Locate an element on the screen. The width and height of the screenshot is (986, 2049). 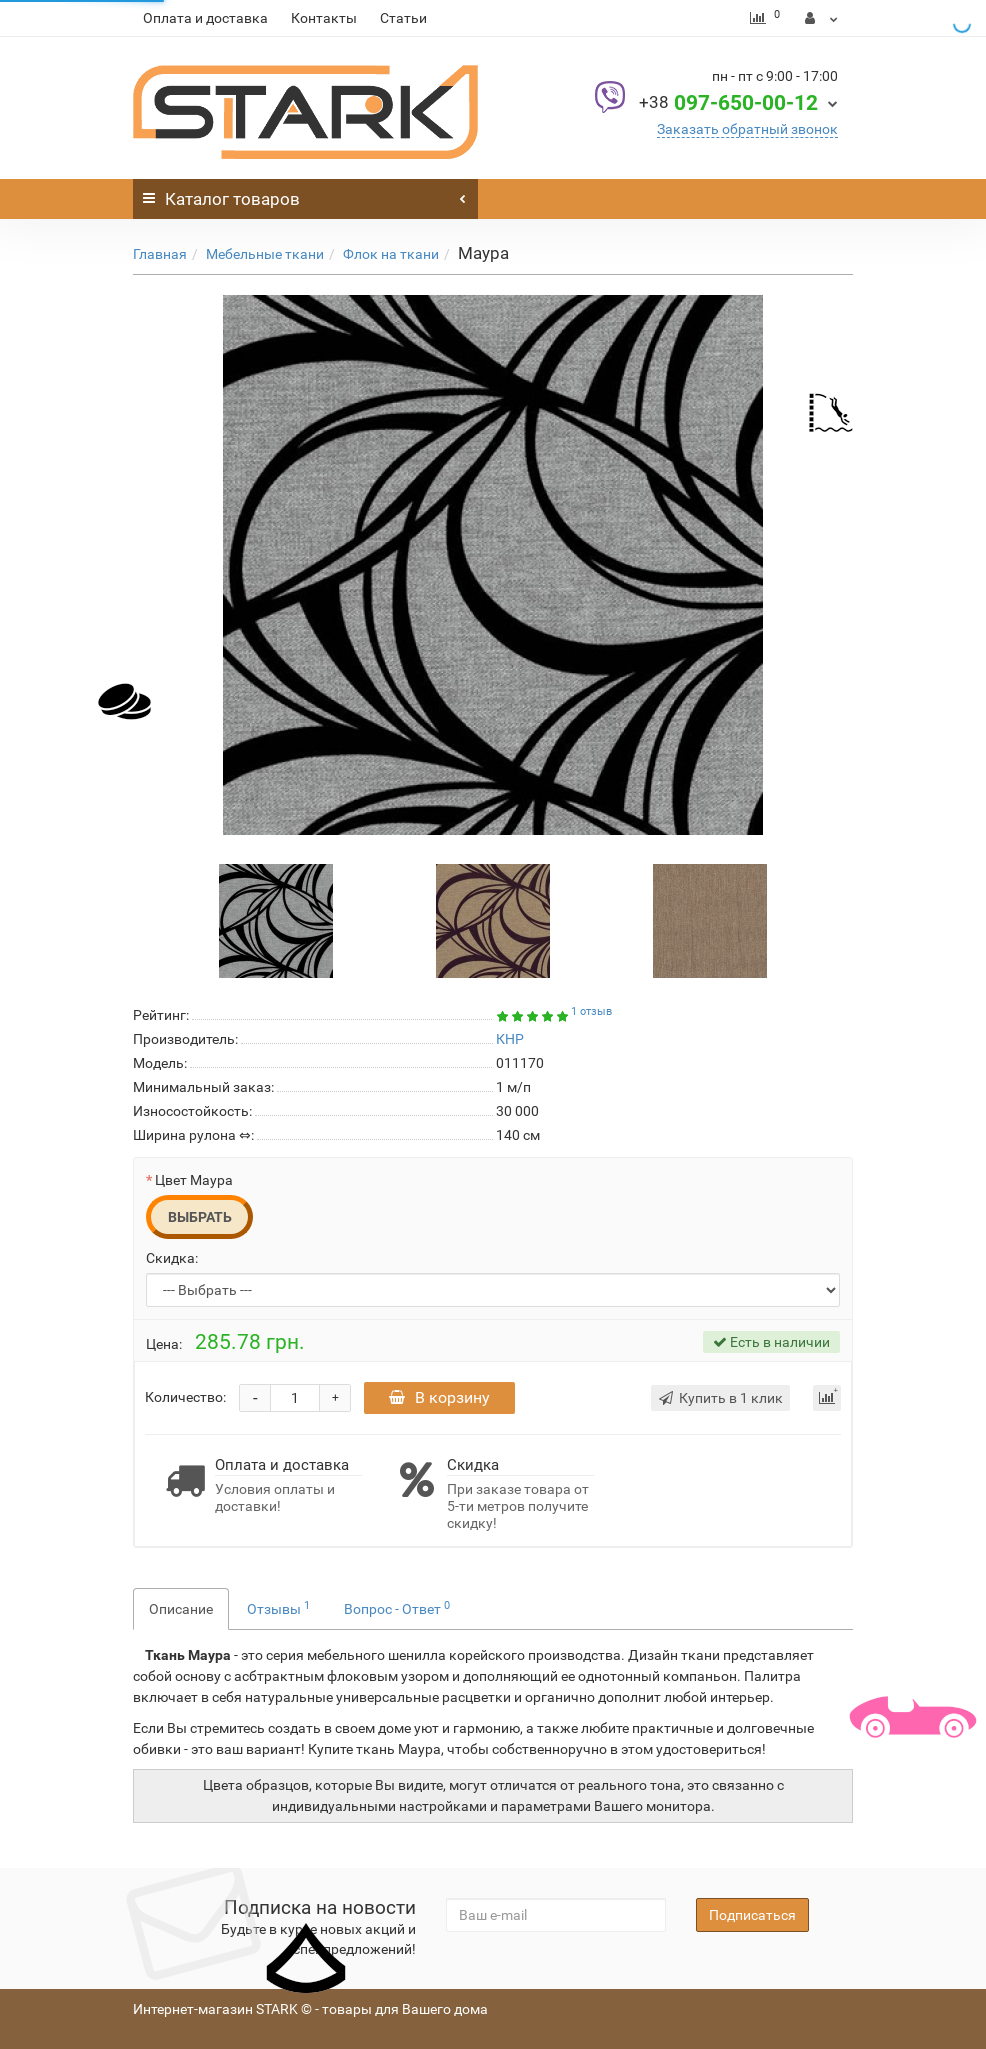
indicates private first class military rank is located at coordinates (306, 1958).